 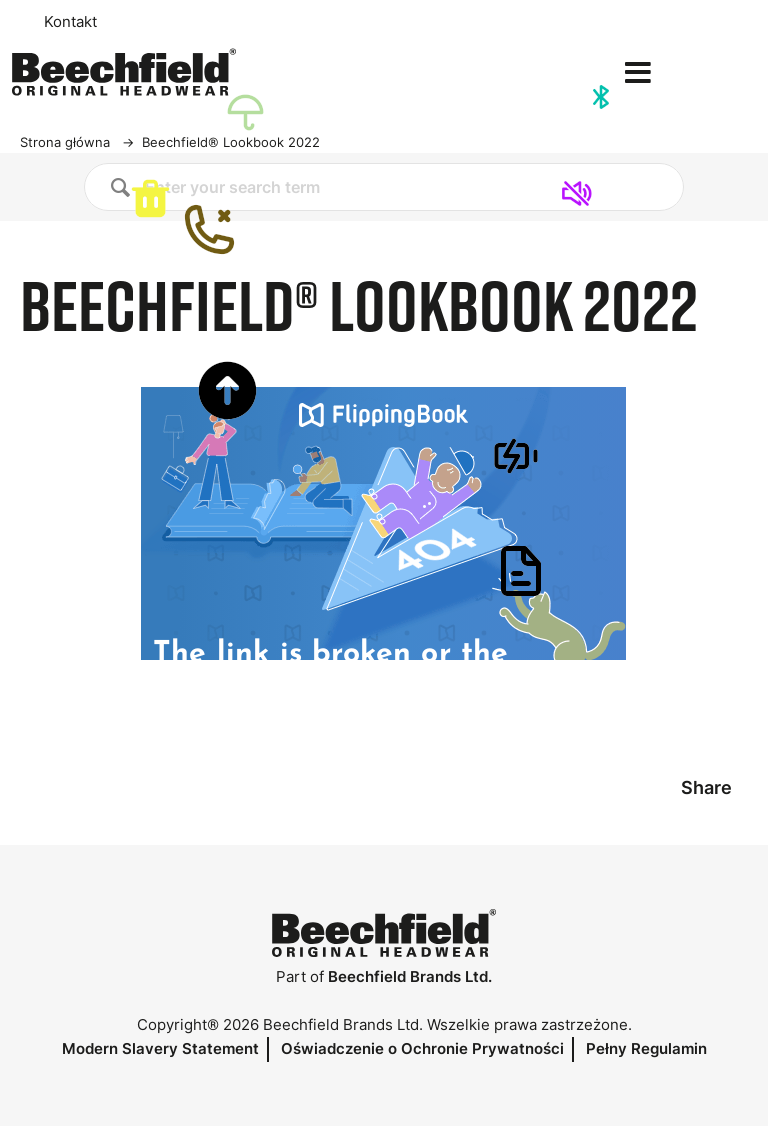 I want to click on indicates a missed phone call, so click(x=209, y=229).